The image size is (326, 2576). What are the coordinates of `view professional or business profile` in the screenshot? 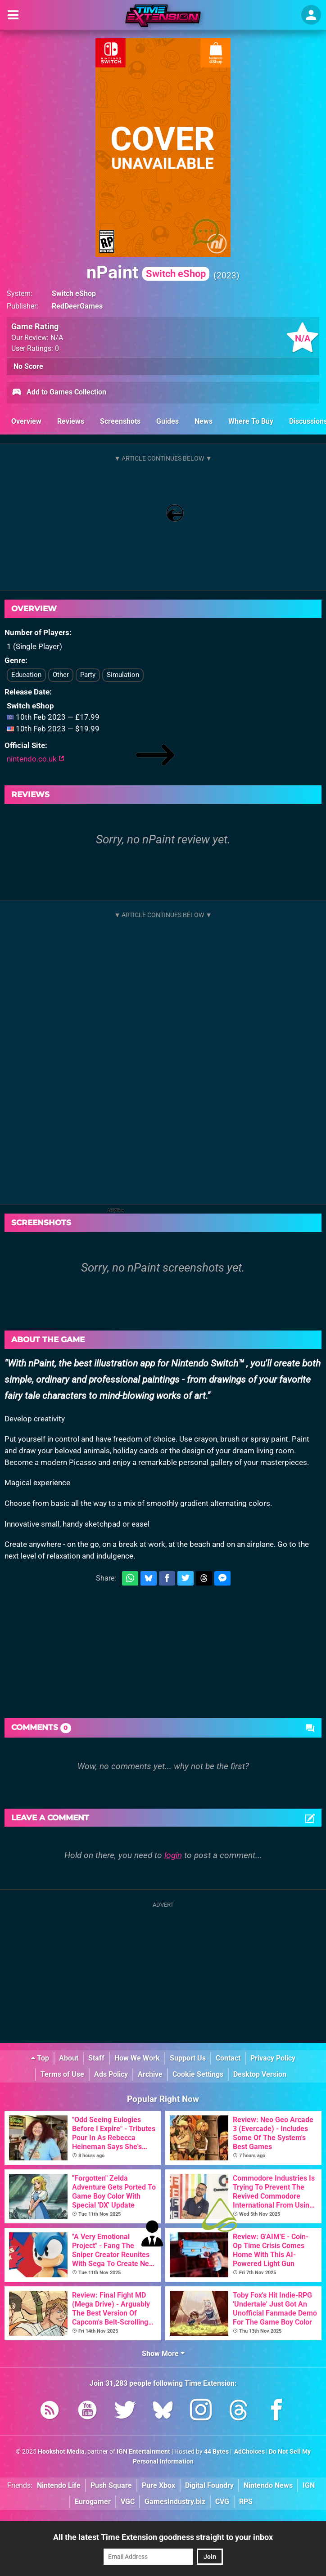 It's located at (152, 2233).